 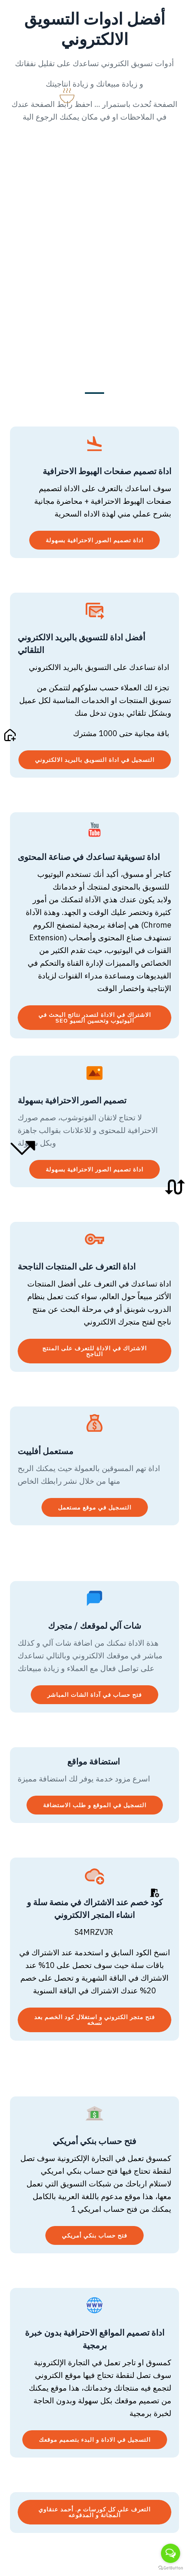 I want to click on add a new home or property, so click(x=10, y=735).